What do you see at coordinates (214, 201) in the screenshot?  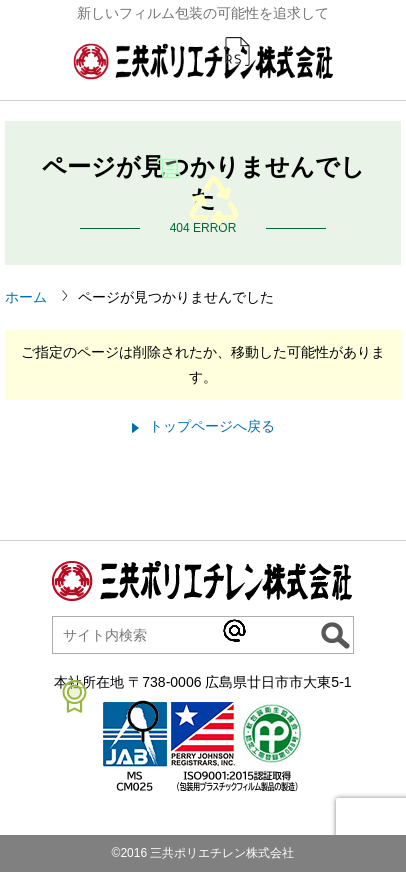 I see `recycle or move item to trash` at bounding box center [214, 201].